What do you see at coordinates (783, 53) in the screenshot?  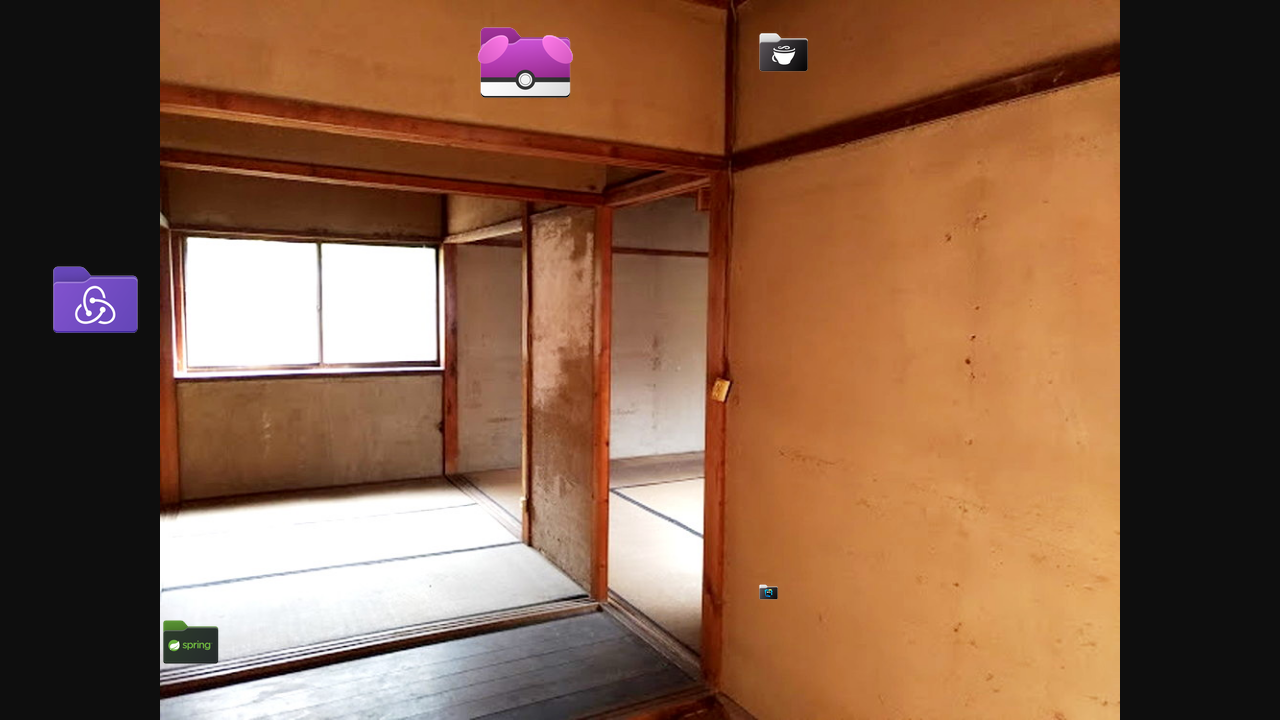 I see `folder containing coffeescript project files` at bounding box center [783, 53].